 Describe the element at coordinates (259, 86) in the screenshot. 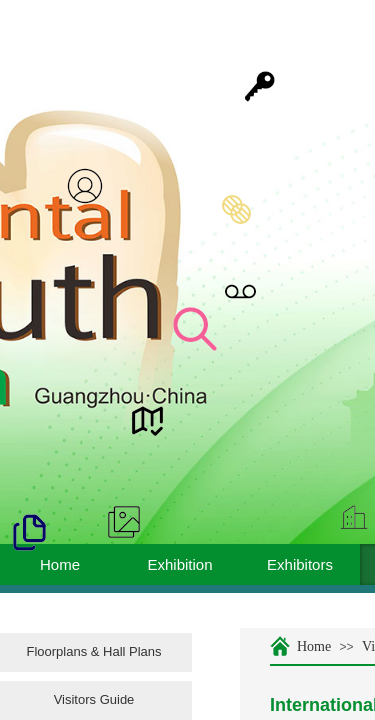

I see `access security or password settings` at that location.